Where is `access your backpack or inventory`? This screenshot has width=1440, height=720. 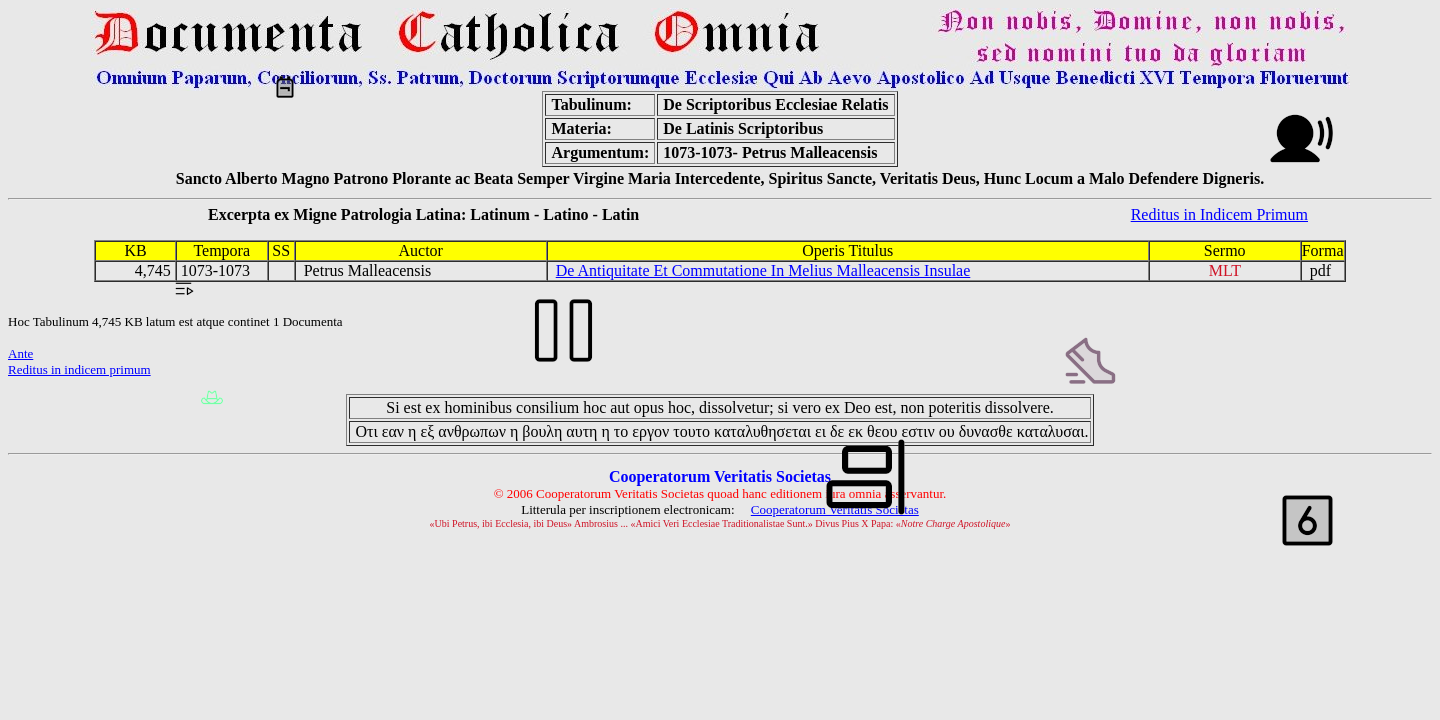 access your backpack or inventory is located at coordinates (285, 87).